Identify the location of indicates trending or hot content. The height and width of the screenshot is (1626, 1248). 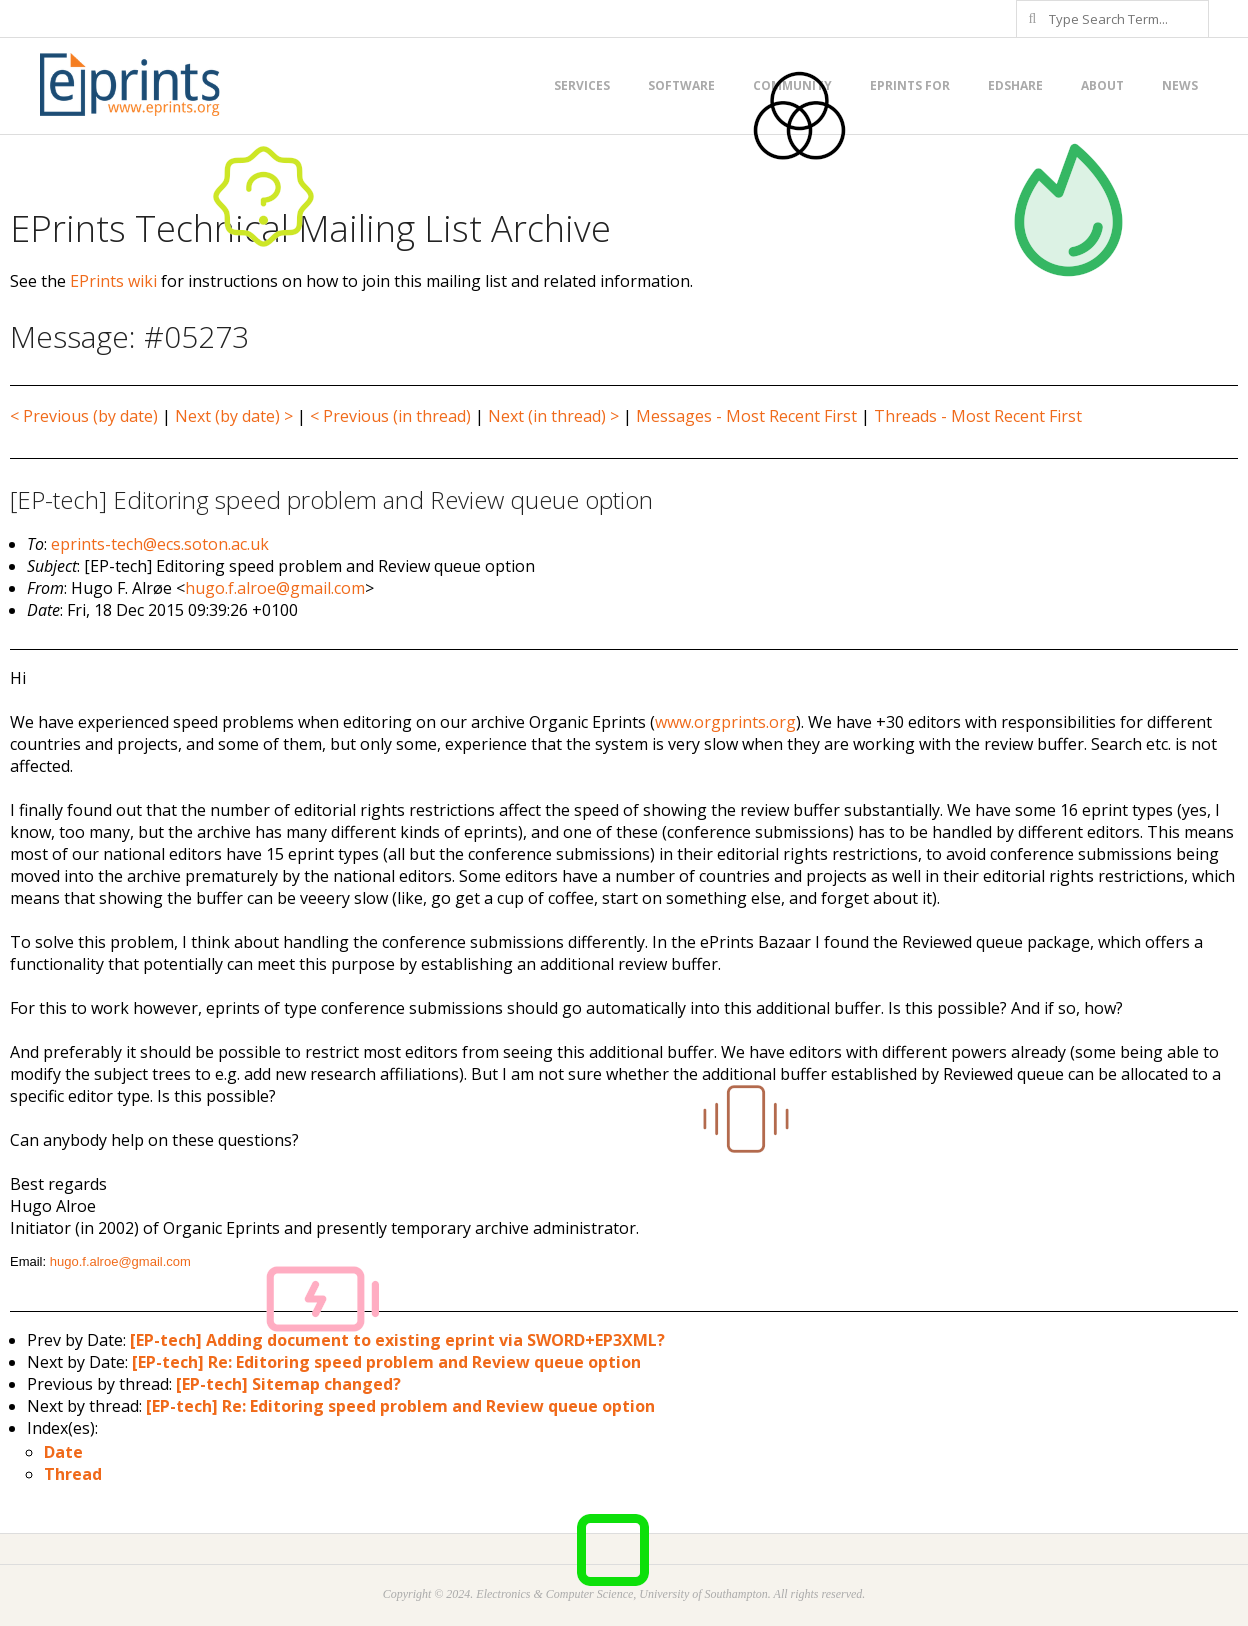
(1068, 212).